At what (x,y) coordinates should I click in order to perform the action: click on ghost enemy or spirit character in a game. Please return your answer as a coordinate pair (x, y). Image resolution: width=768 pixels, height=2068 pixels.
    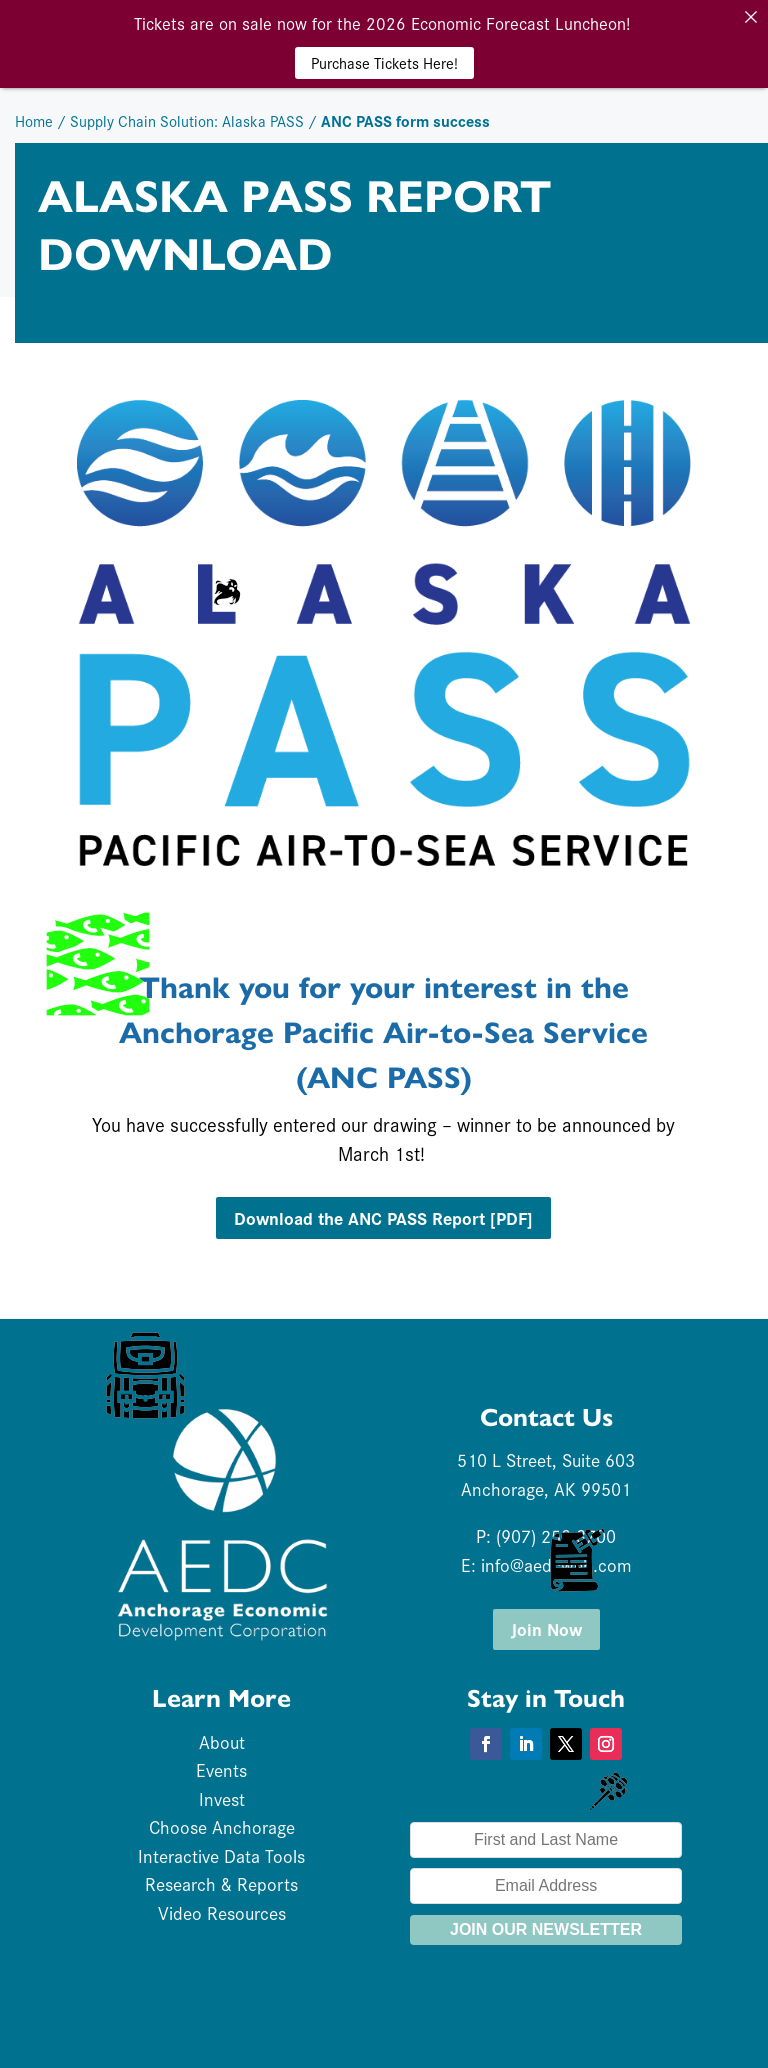
    Looking at the image, I should click on (227, 592).